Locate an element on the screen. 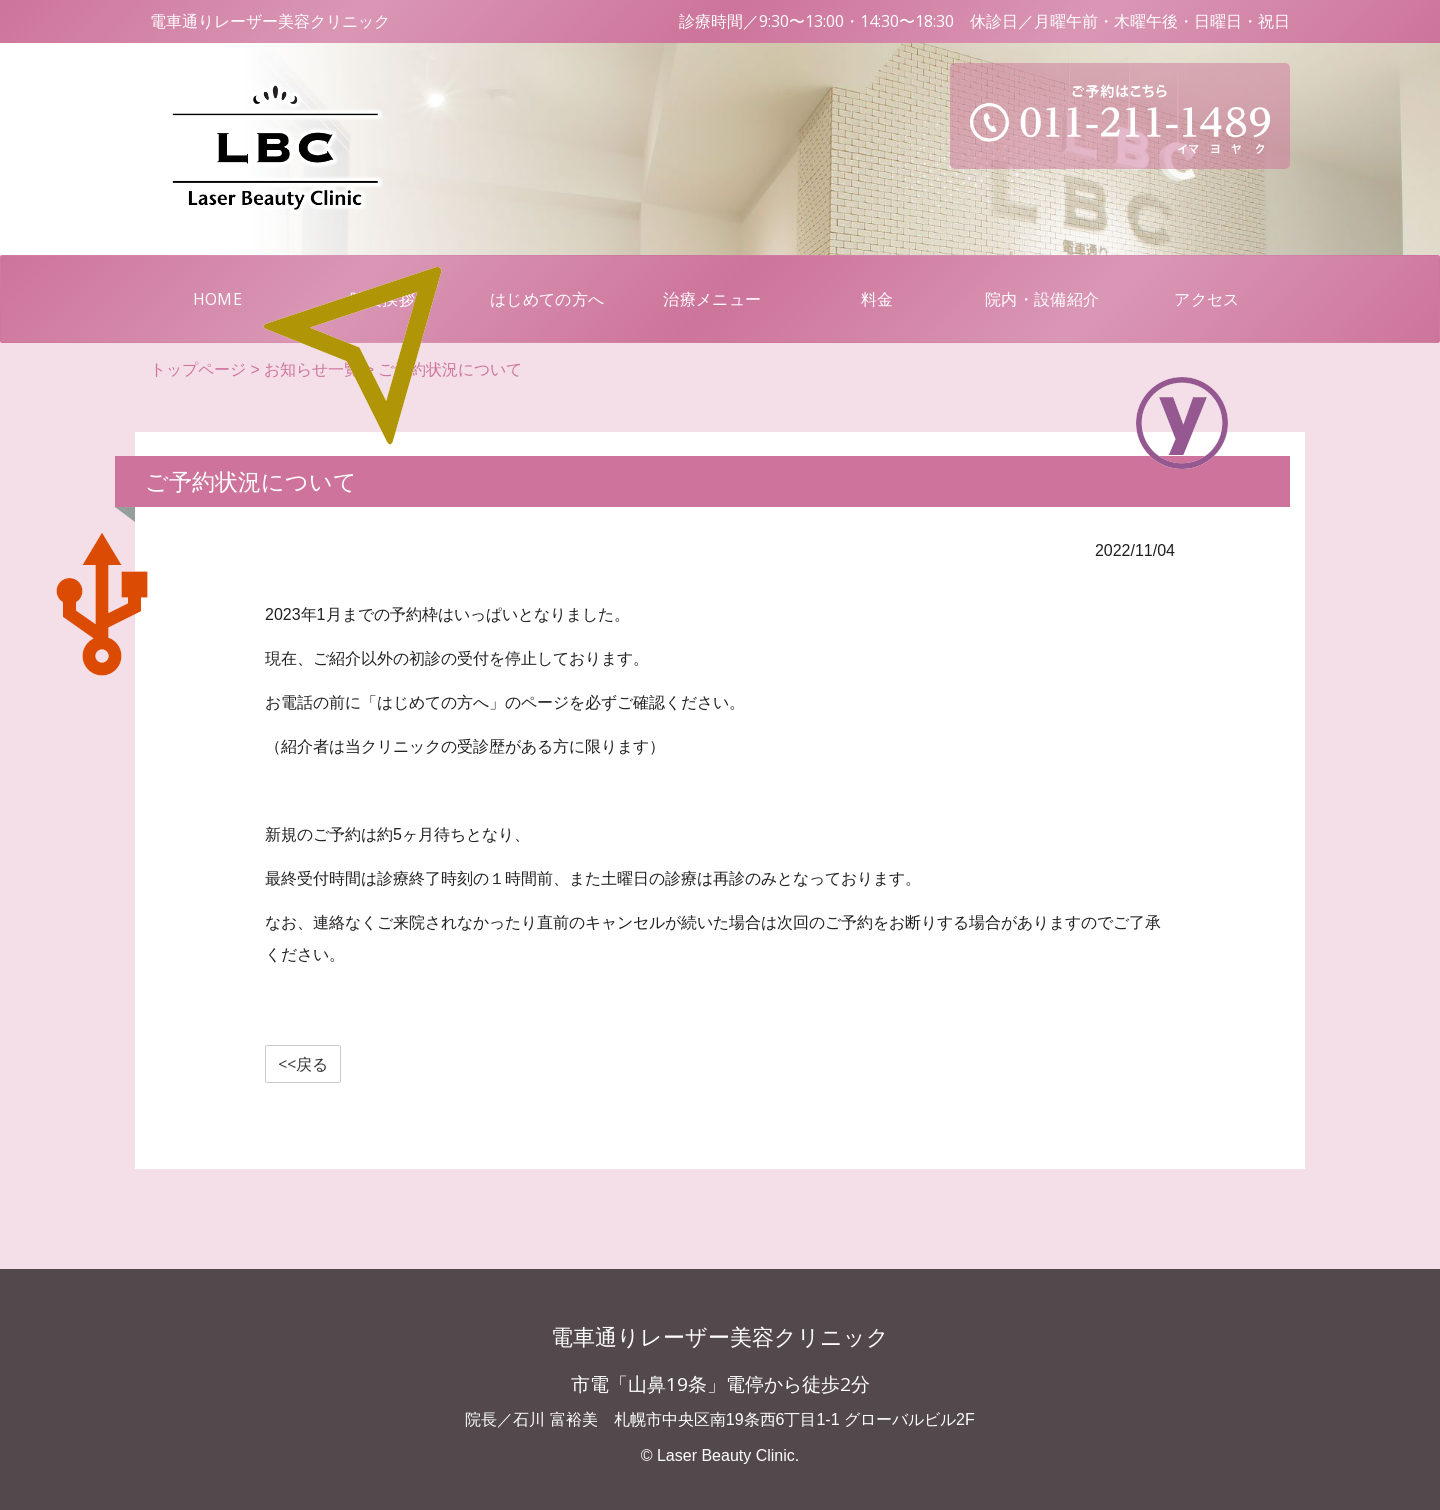 This screenshot has height=1510, width=1440. connect a USB device is located at coordinates (102, 604).